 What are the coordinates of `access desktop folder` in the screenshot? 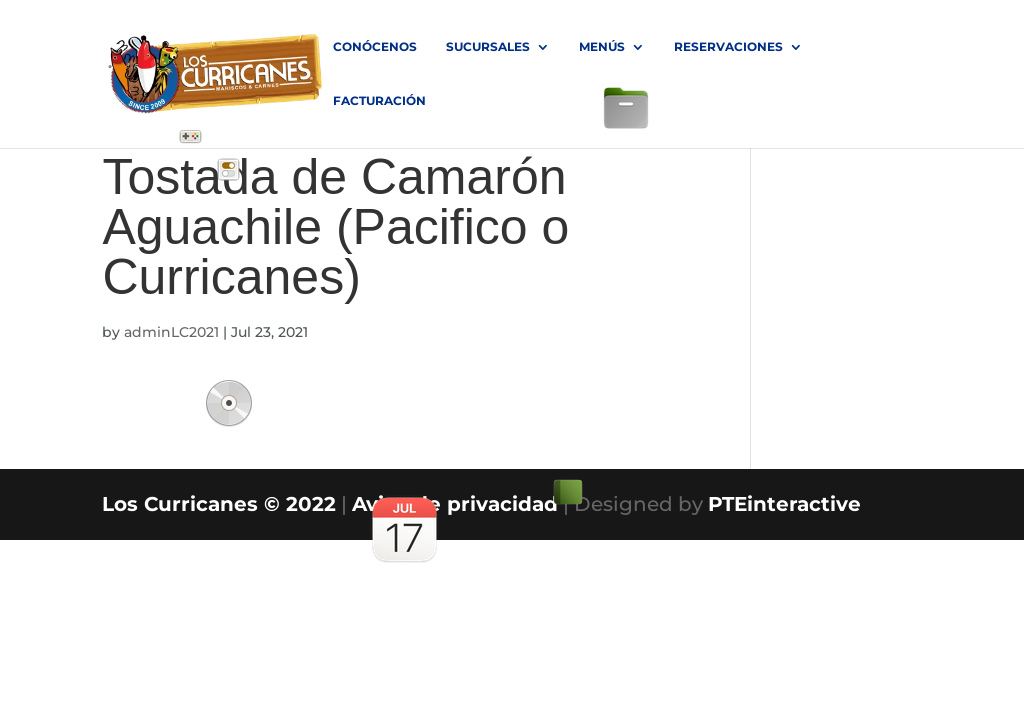 It's located at (568, 491).